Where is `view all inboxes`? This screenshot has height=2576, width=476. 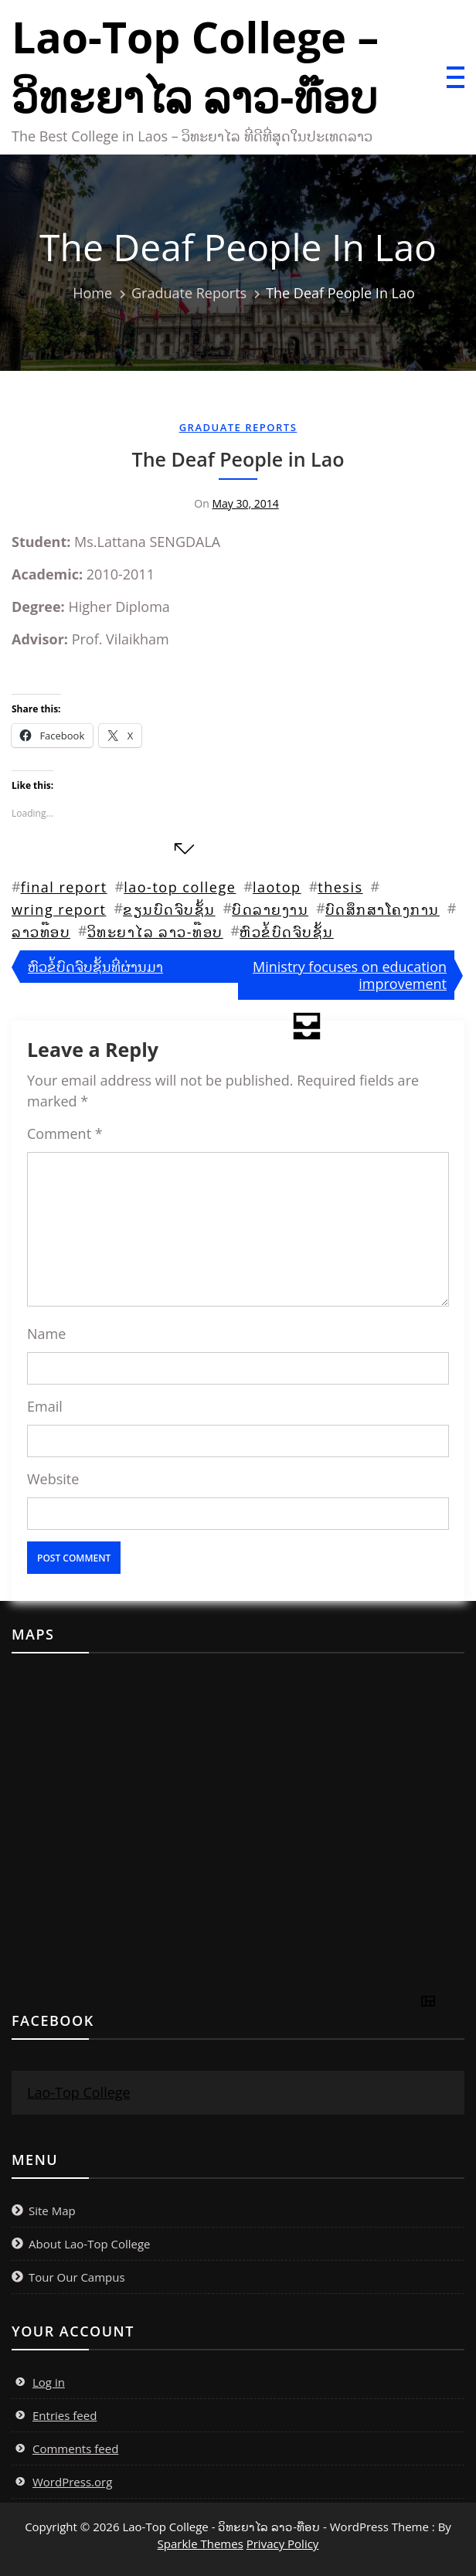
view all inboxes is located at coordinates (307, 1026).